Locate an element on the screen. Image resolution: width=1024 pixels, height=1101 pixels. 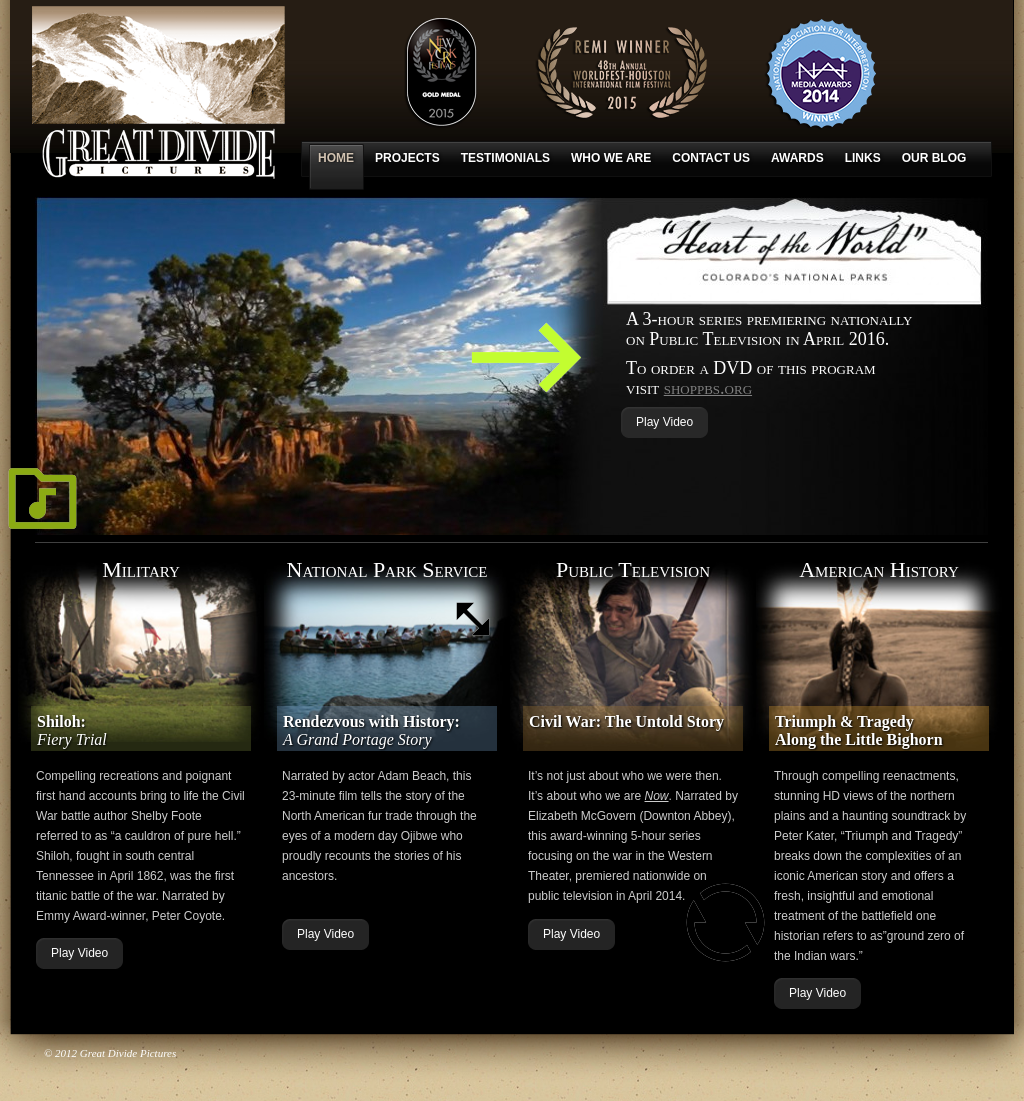
refresh or reload the current page is located at coordinates (725, 922).